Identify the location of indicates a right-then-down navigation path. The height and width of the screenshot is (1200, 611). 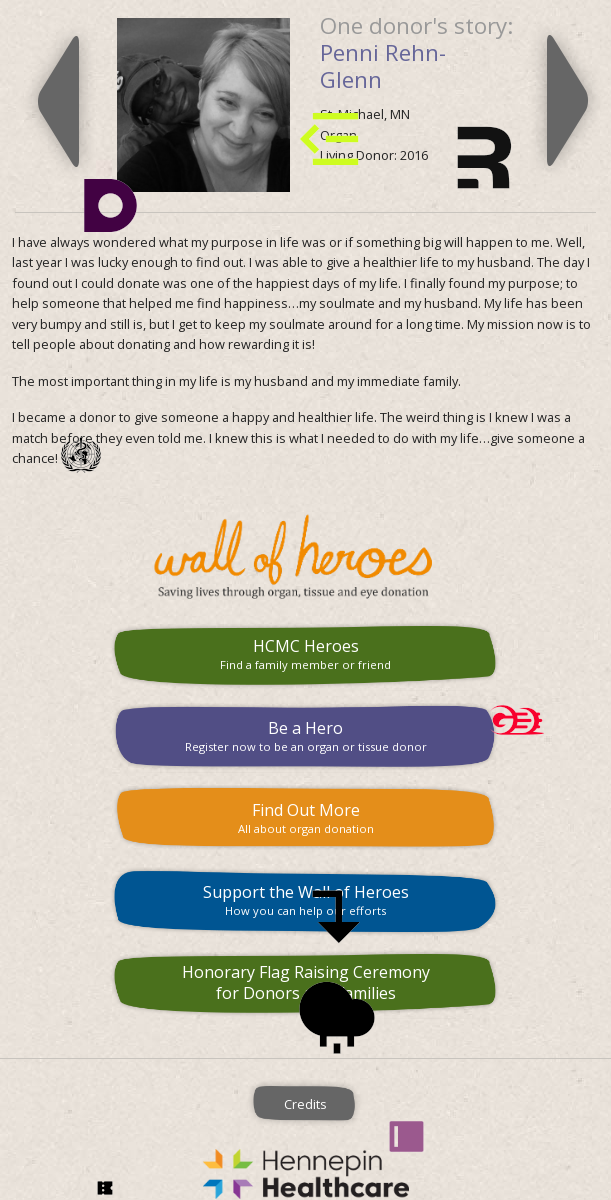
(335, 913).